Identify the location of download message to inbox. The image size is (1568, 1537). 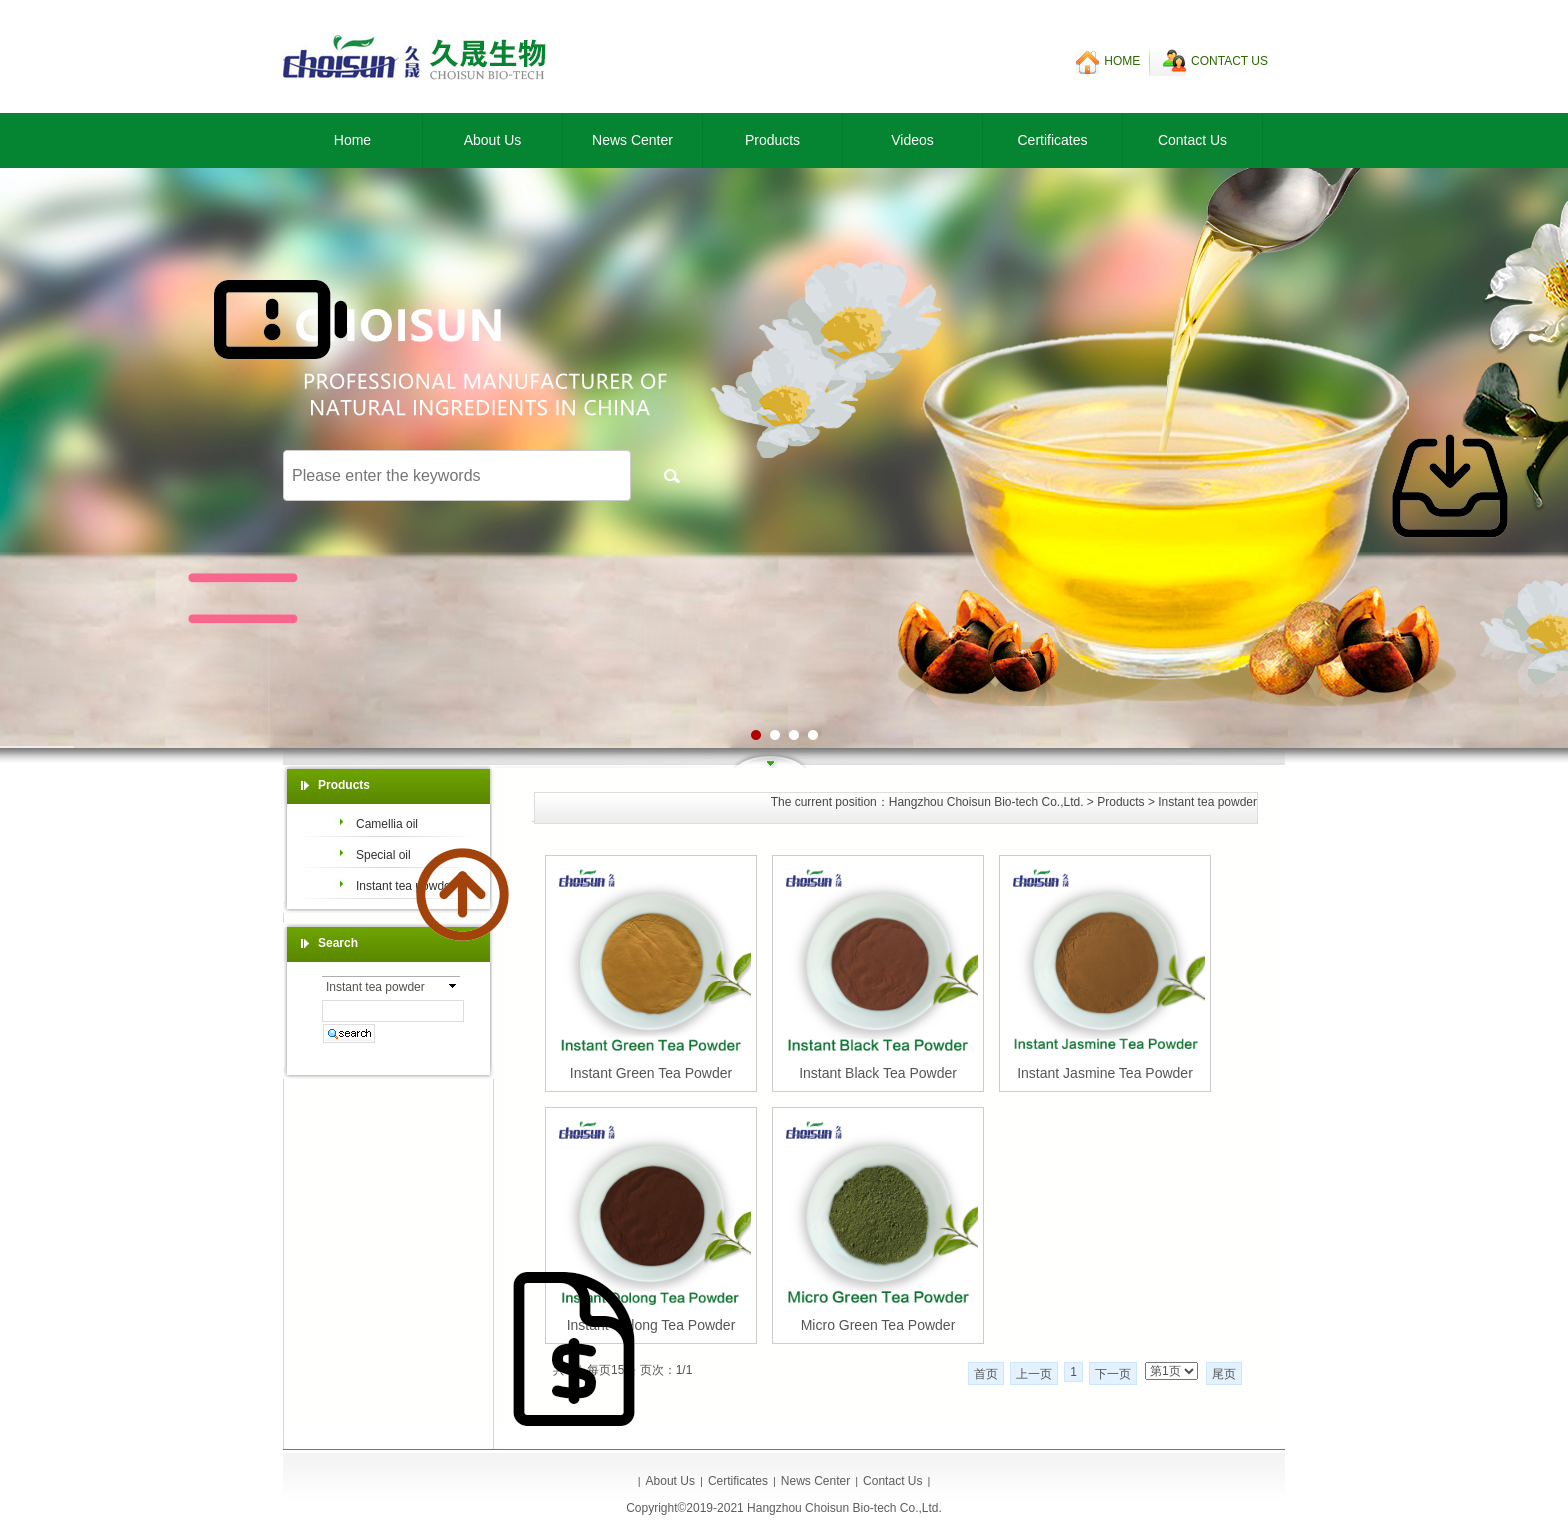
(1450, 488).